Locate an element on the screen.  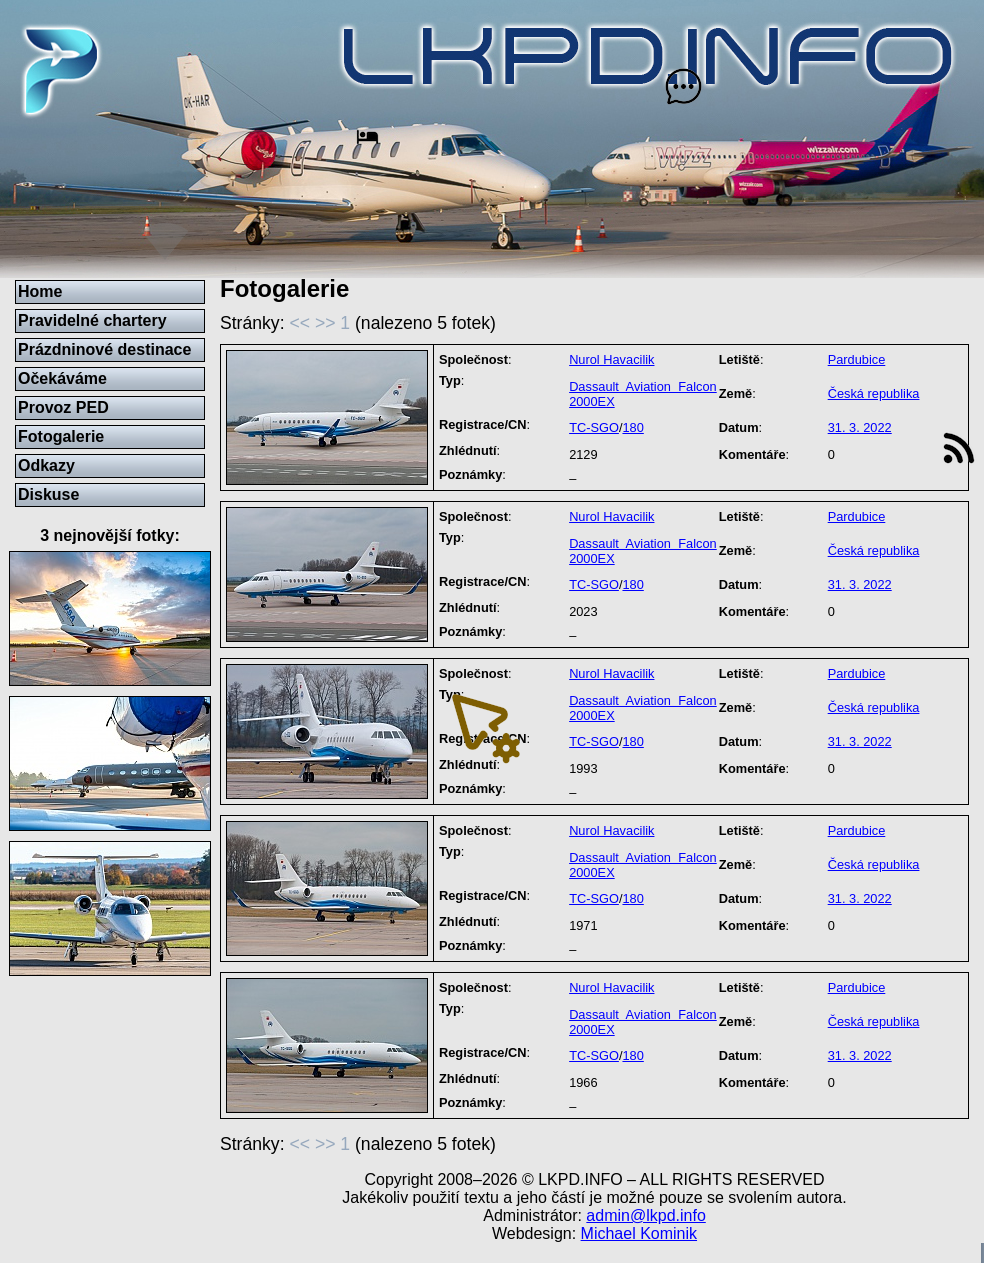
indicates no wifi signal available is located at coordinates (165, 241).